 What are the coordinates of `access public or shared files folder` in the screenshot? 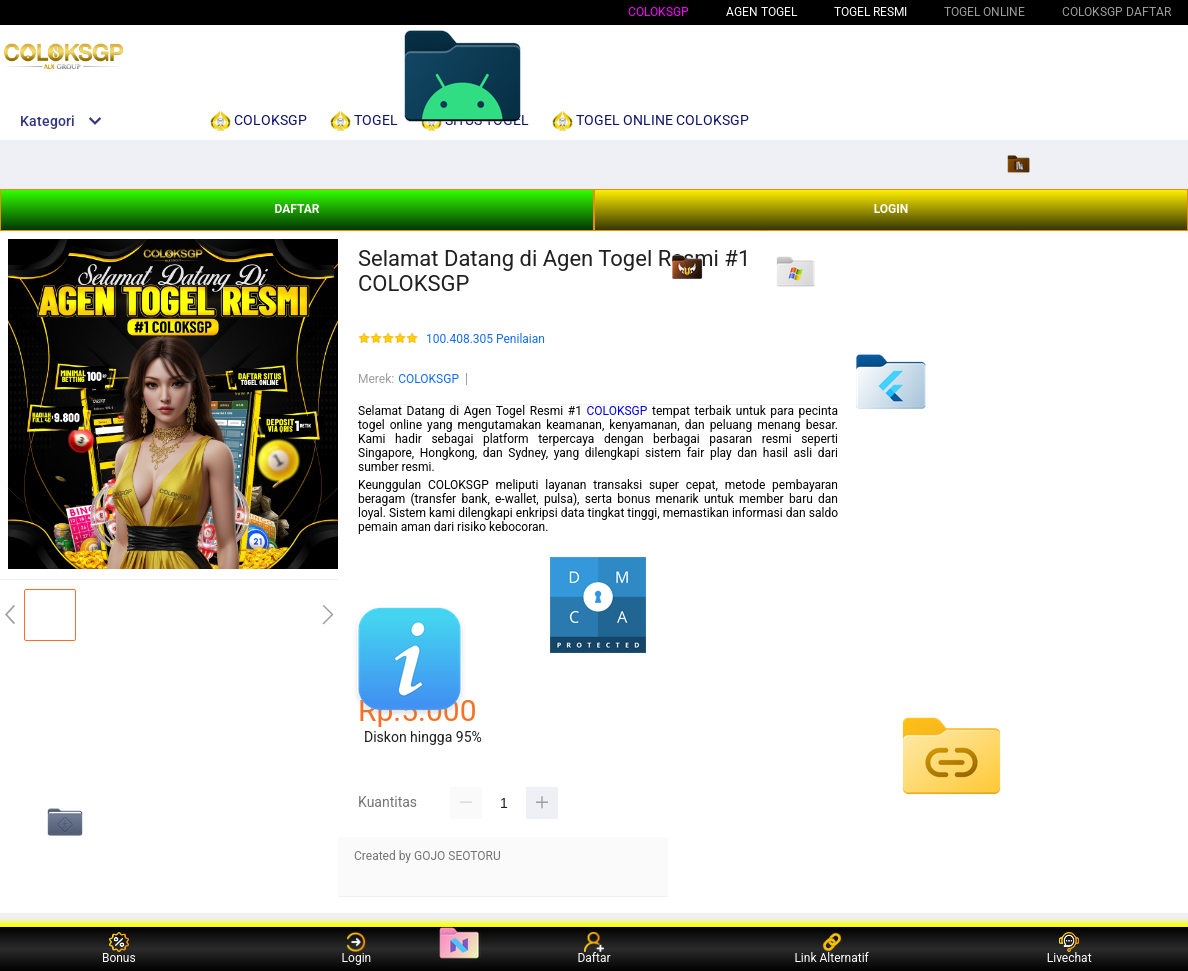 It's located at (65, 822).